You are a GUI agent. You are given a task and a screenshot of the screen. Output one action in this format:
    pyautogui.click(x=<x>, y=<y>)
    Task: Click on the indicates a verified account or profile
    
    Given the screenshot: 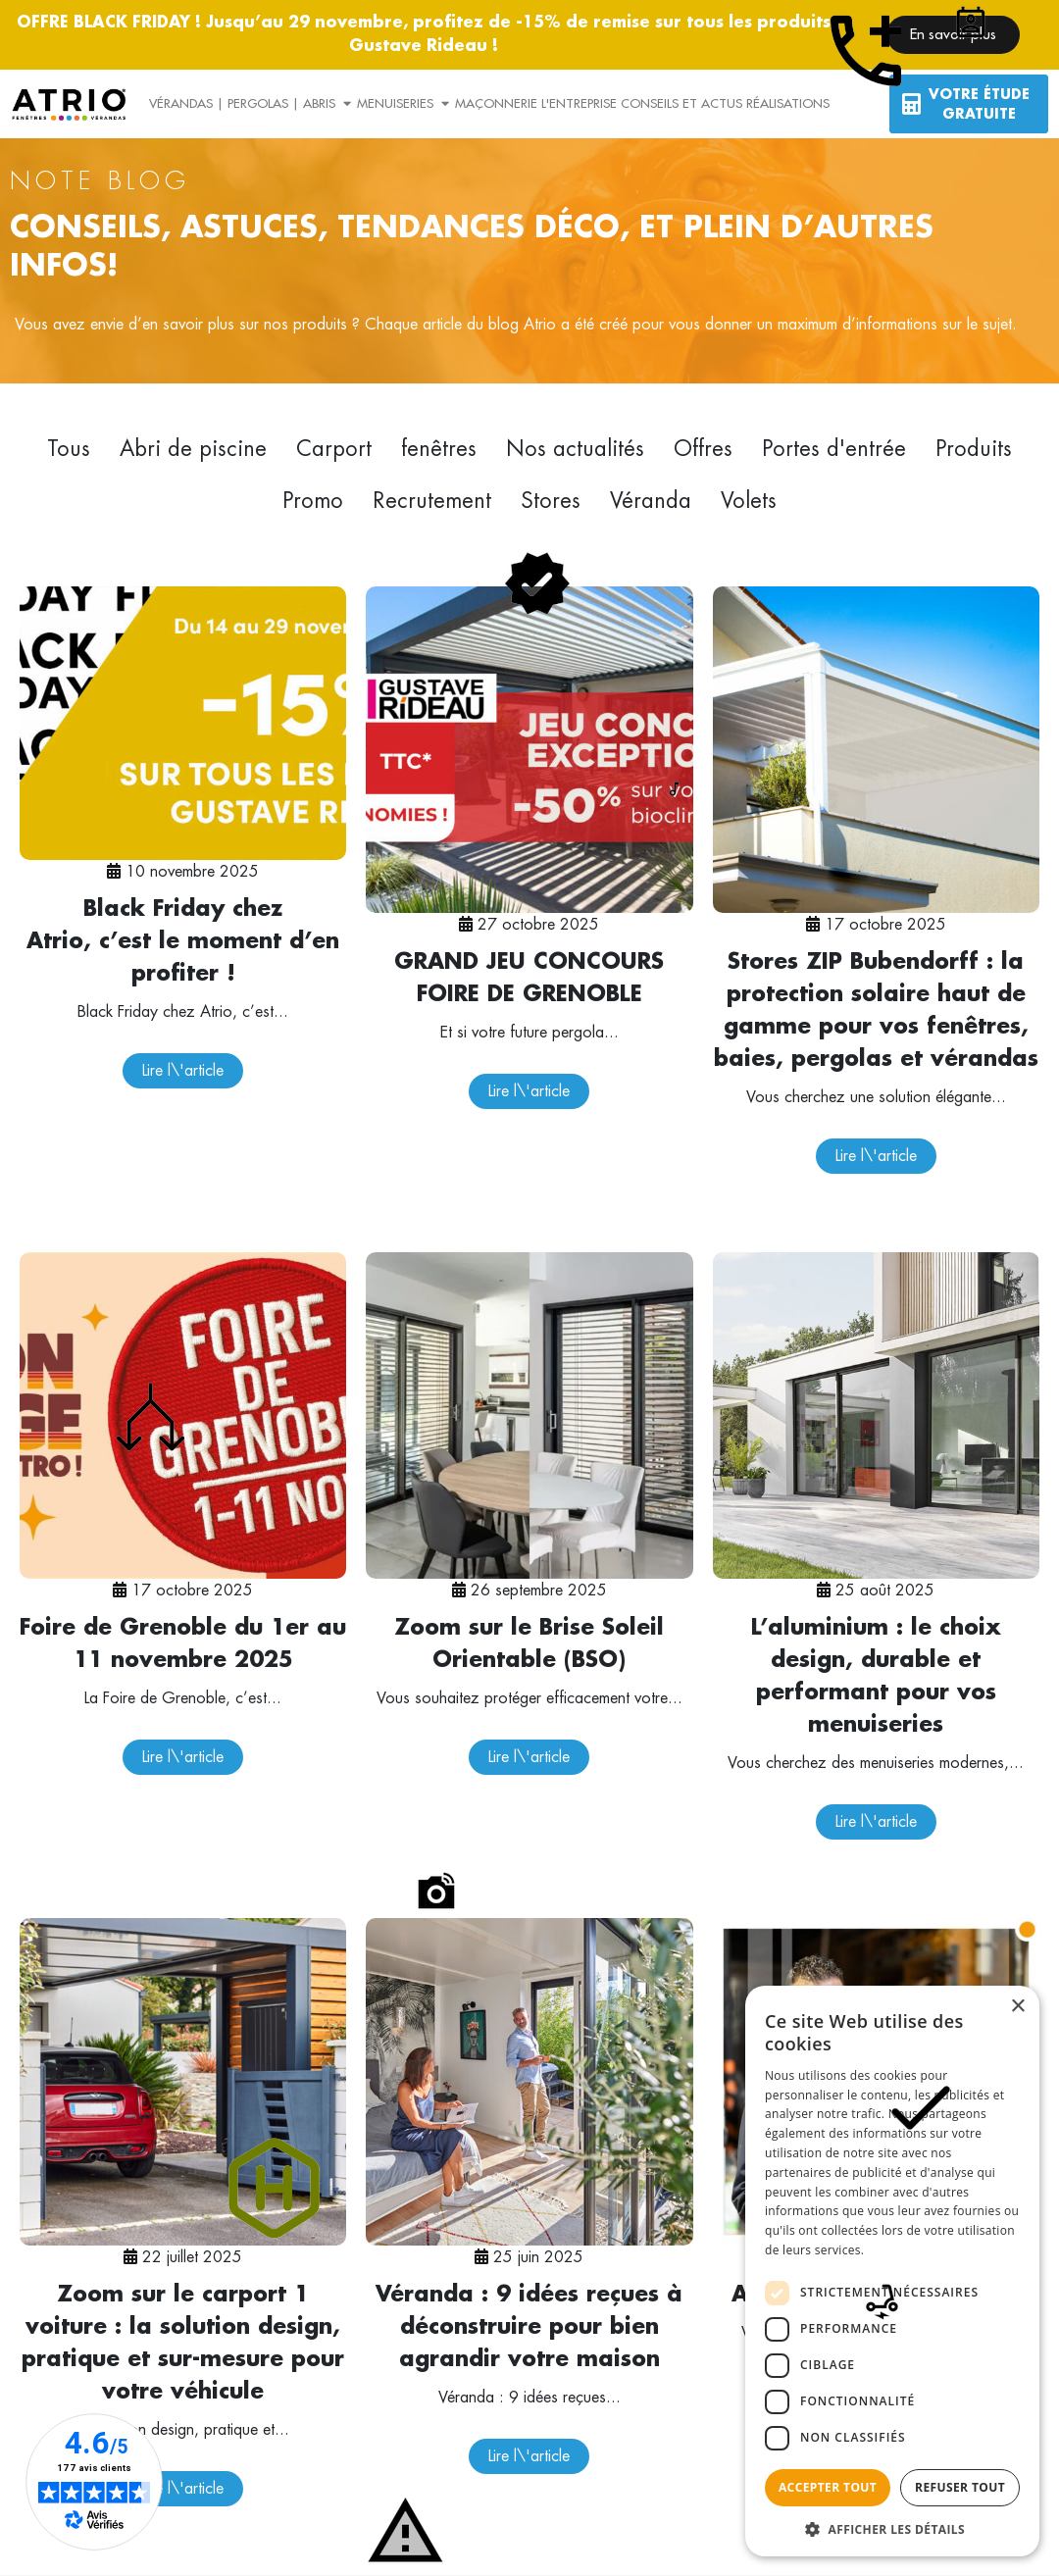 What is the action you would take?
    pyautogui.click(x=537, y=583)
    